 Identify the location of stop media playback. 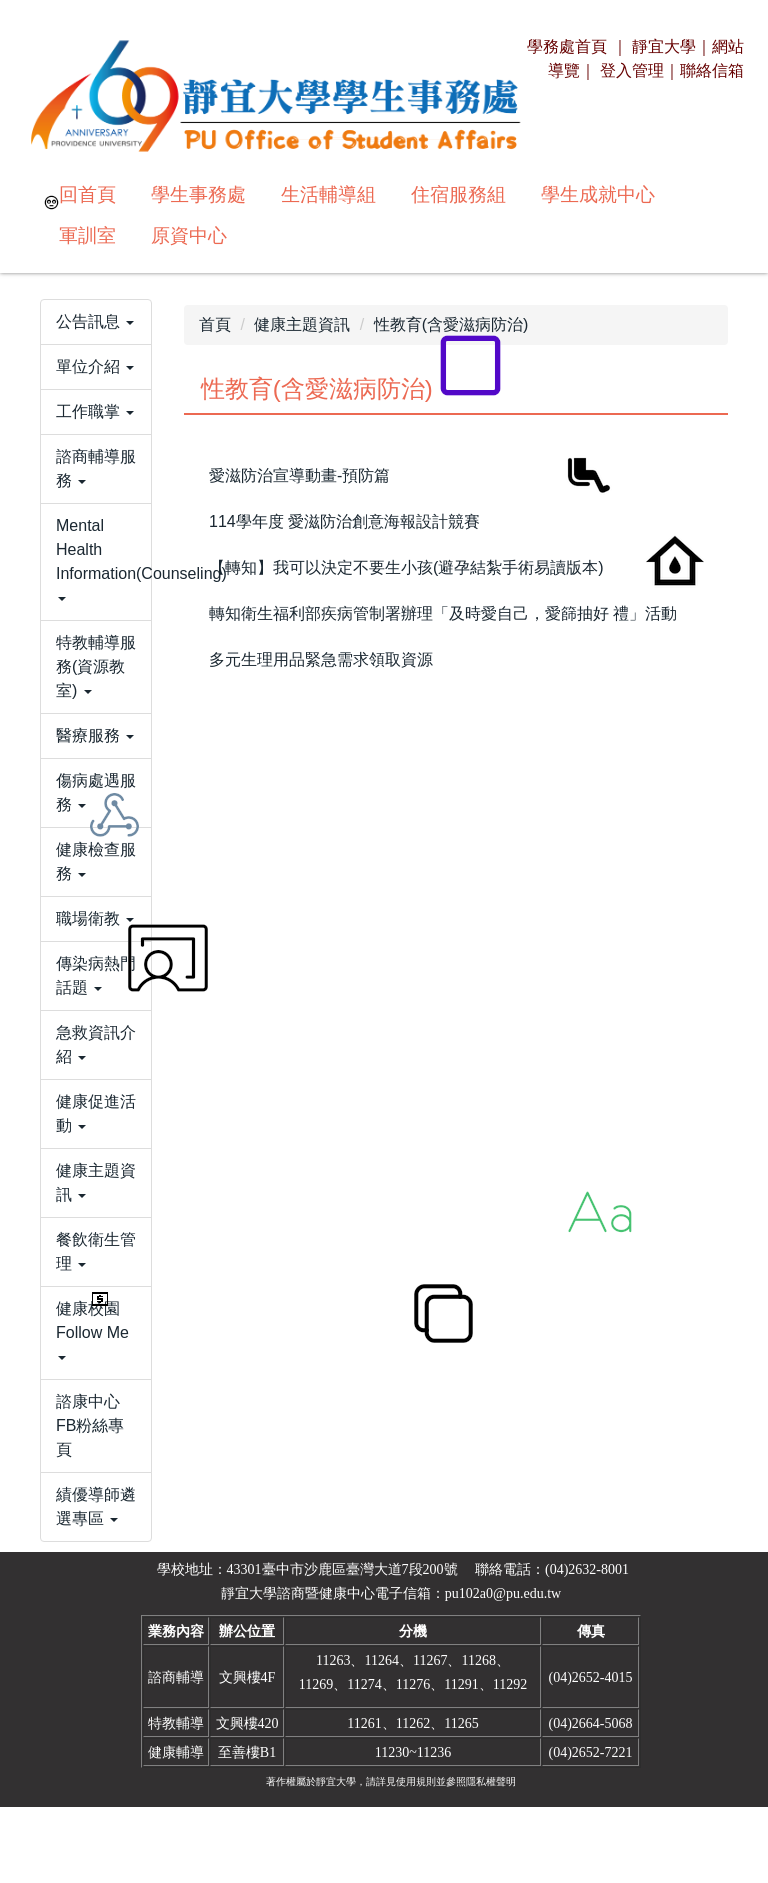
(470, 365).